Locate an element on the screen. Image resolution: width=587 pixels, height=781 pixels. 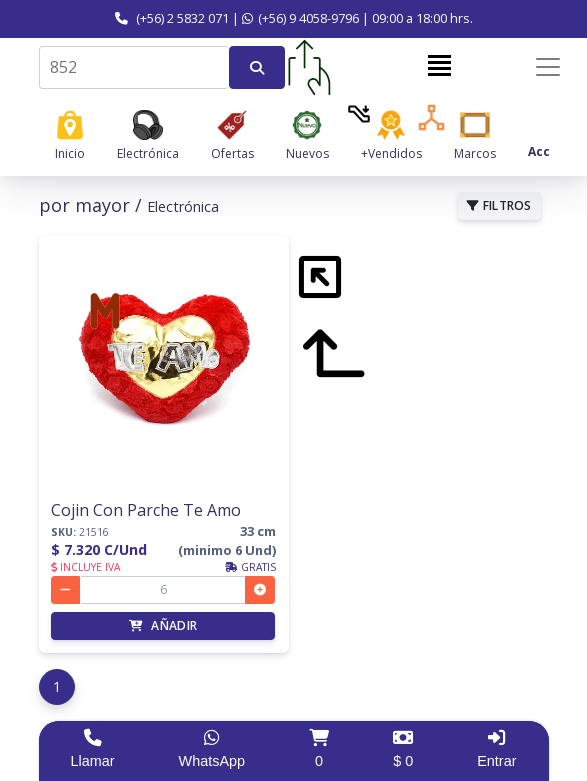
indicates medium size option is located at coordinates (105, 311).